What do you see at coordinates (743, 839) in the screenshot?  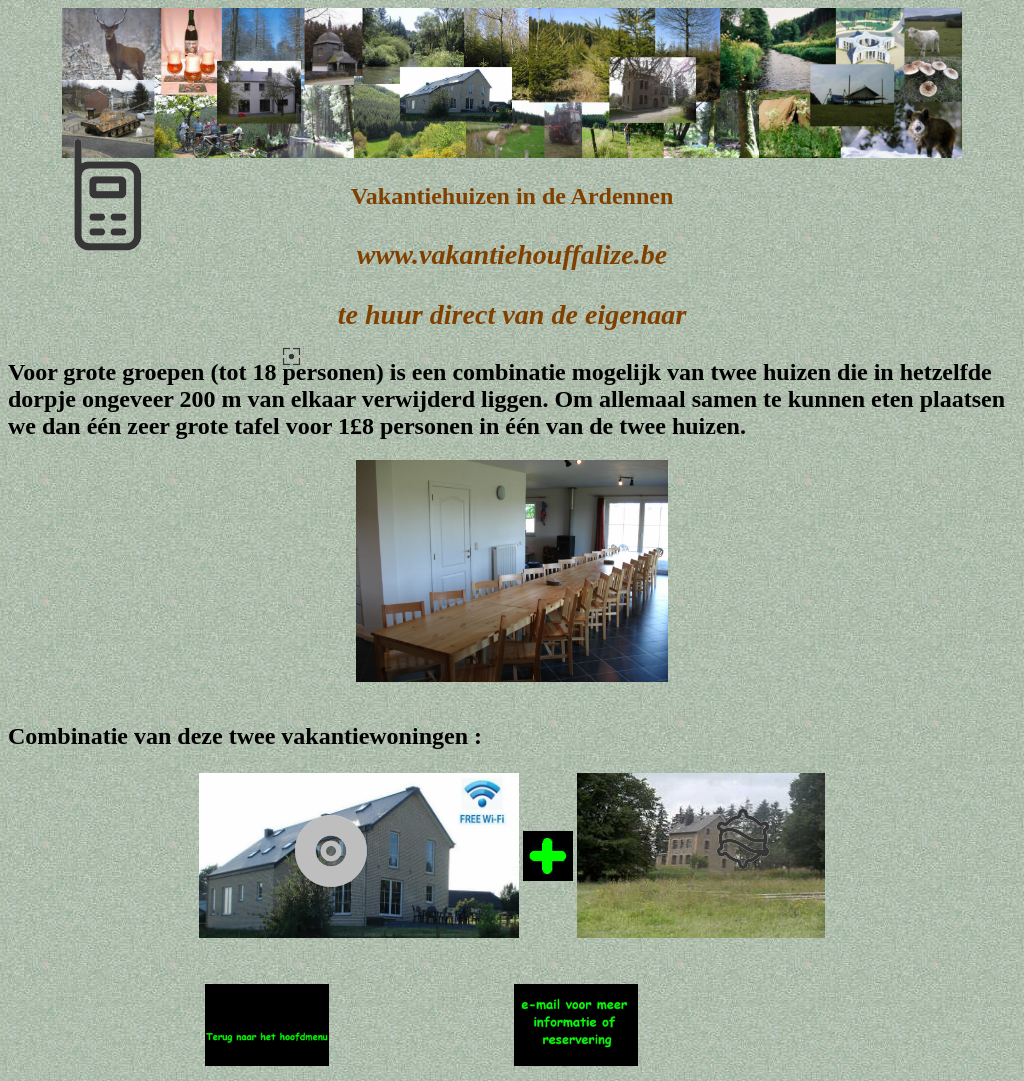 I see `launch minesweeper game` at bounding box center [743, 839].